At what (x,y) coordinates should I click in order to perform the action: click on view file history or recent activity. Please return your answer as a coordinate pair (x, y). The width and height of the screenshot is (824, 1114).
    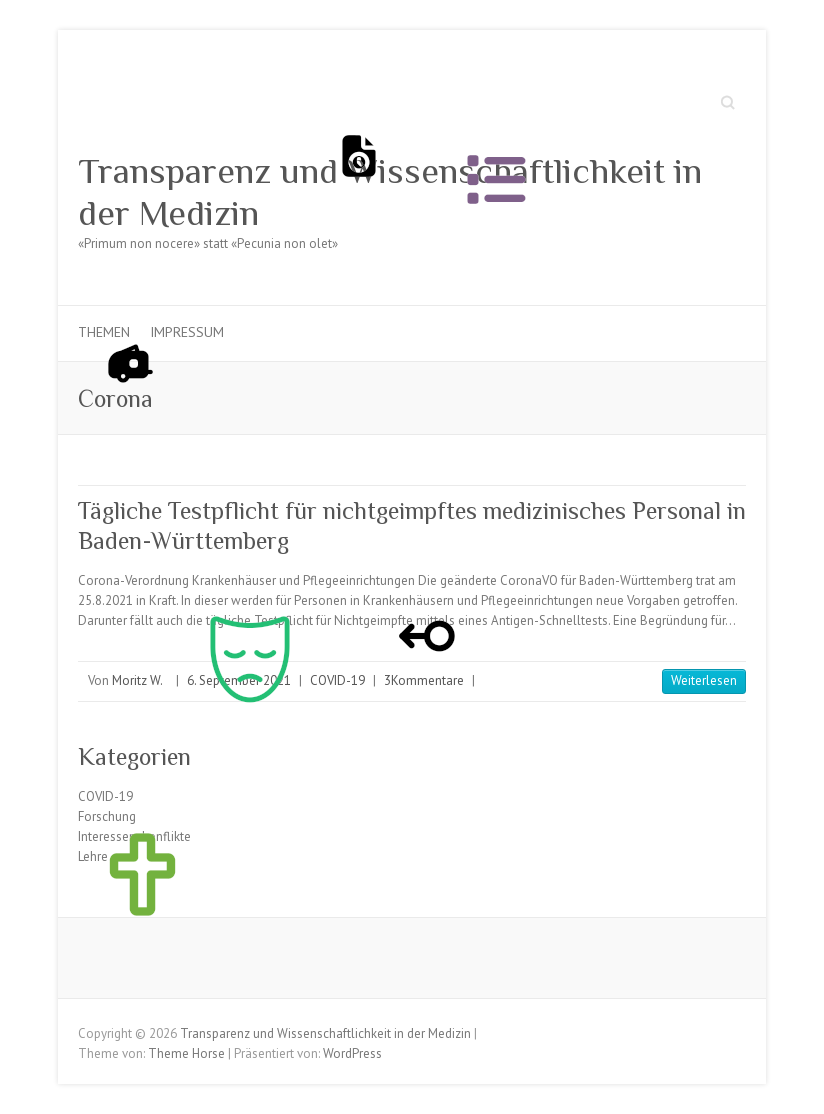
    Looking at the image, I should click on (359, 156).